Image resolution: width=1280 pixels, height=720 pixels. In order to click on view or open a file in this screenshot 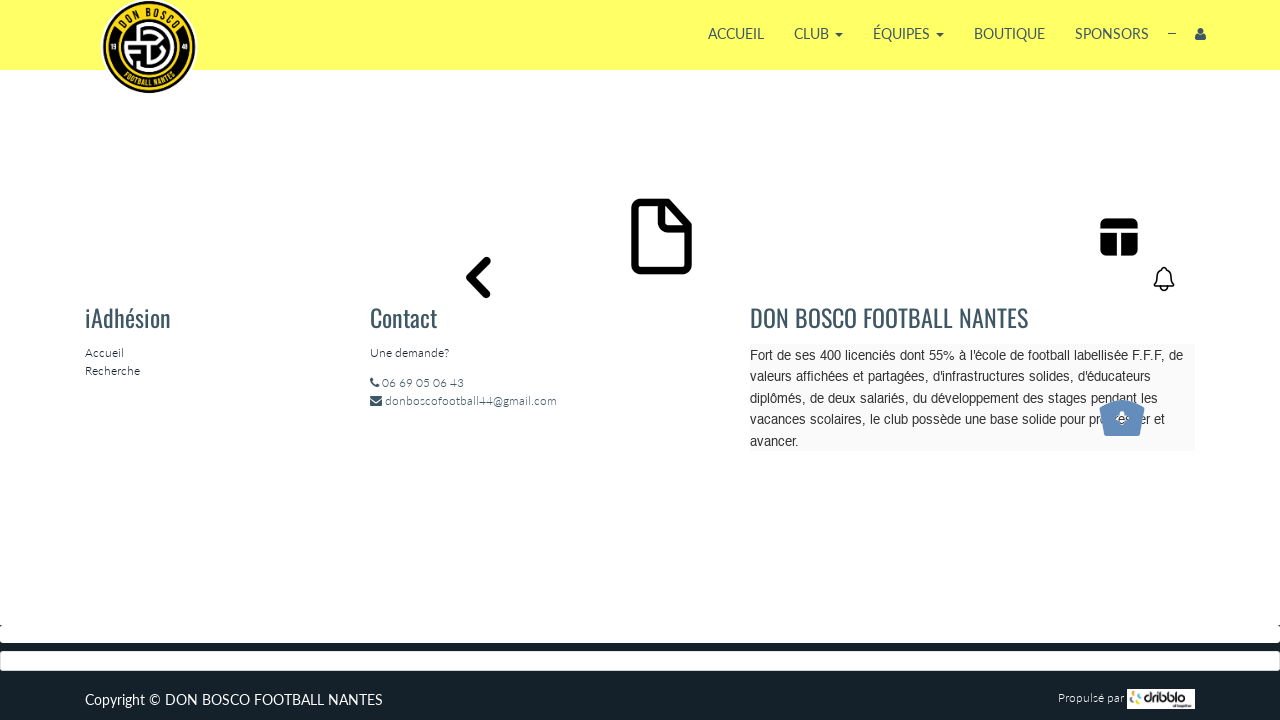, I will do `click(661, 236)`.